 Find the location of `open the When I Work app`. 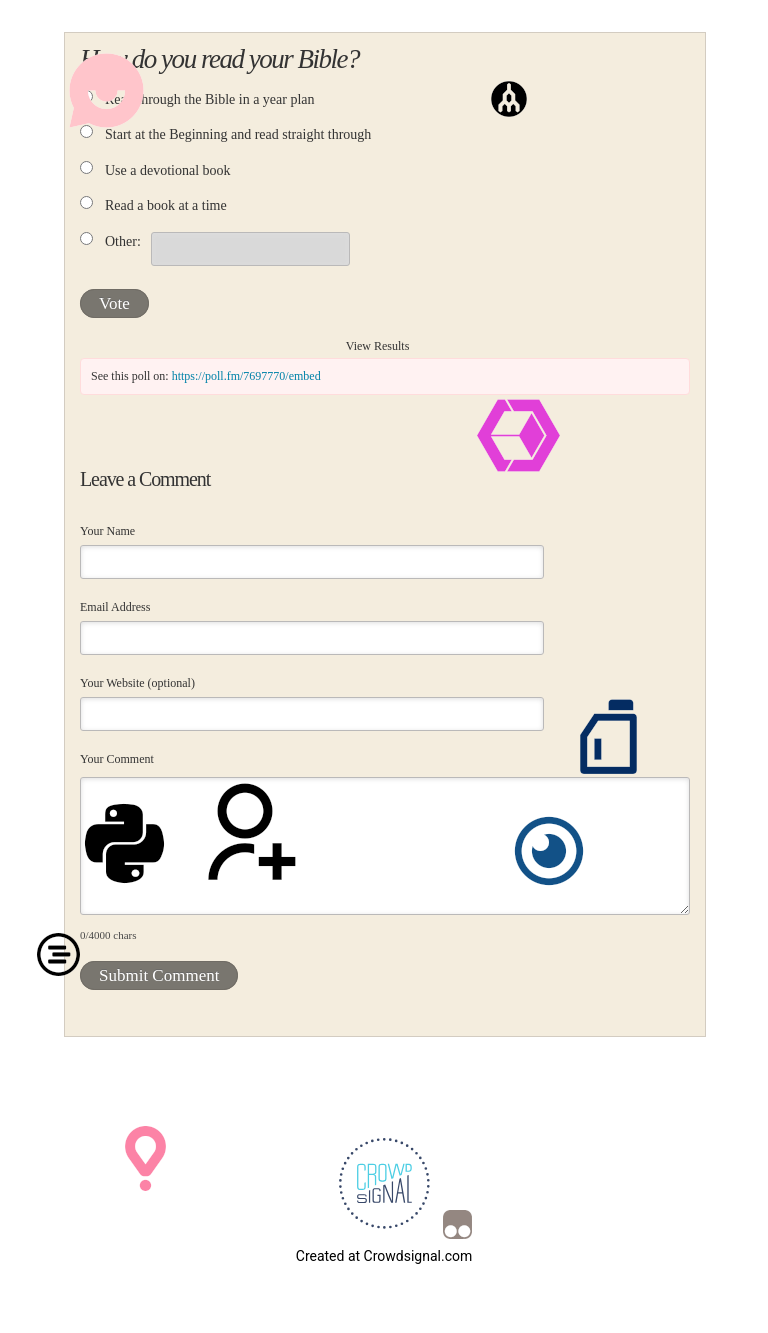

open the When I Work app is located at coordinates (58, 954).